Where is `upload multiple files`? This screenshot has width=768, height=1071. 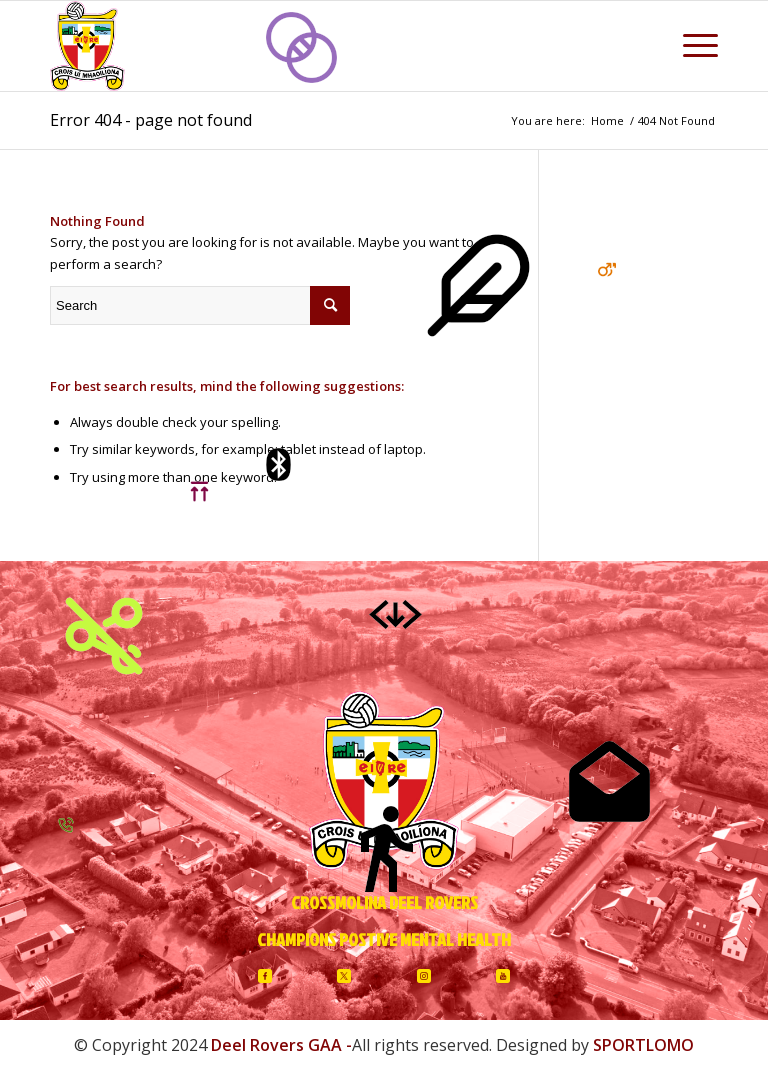
upload multiple files is located at coordinates (199, 491).